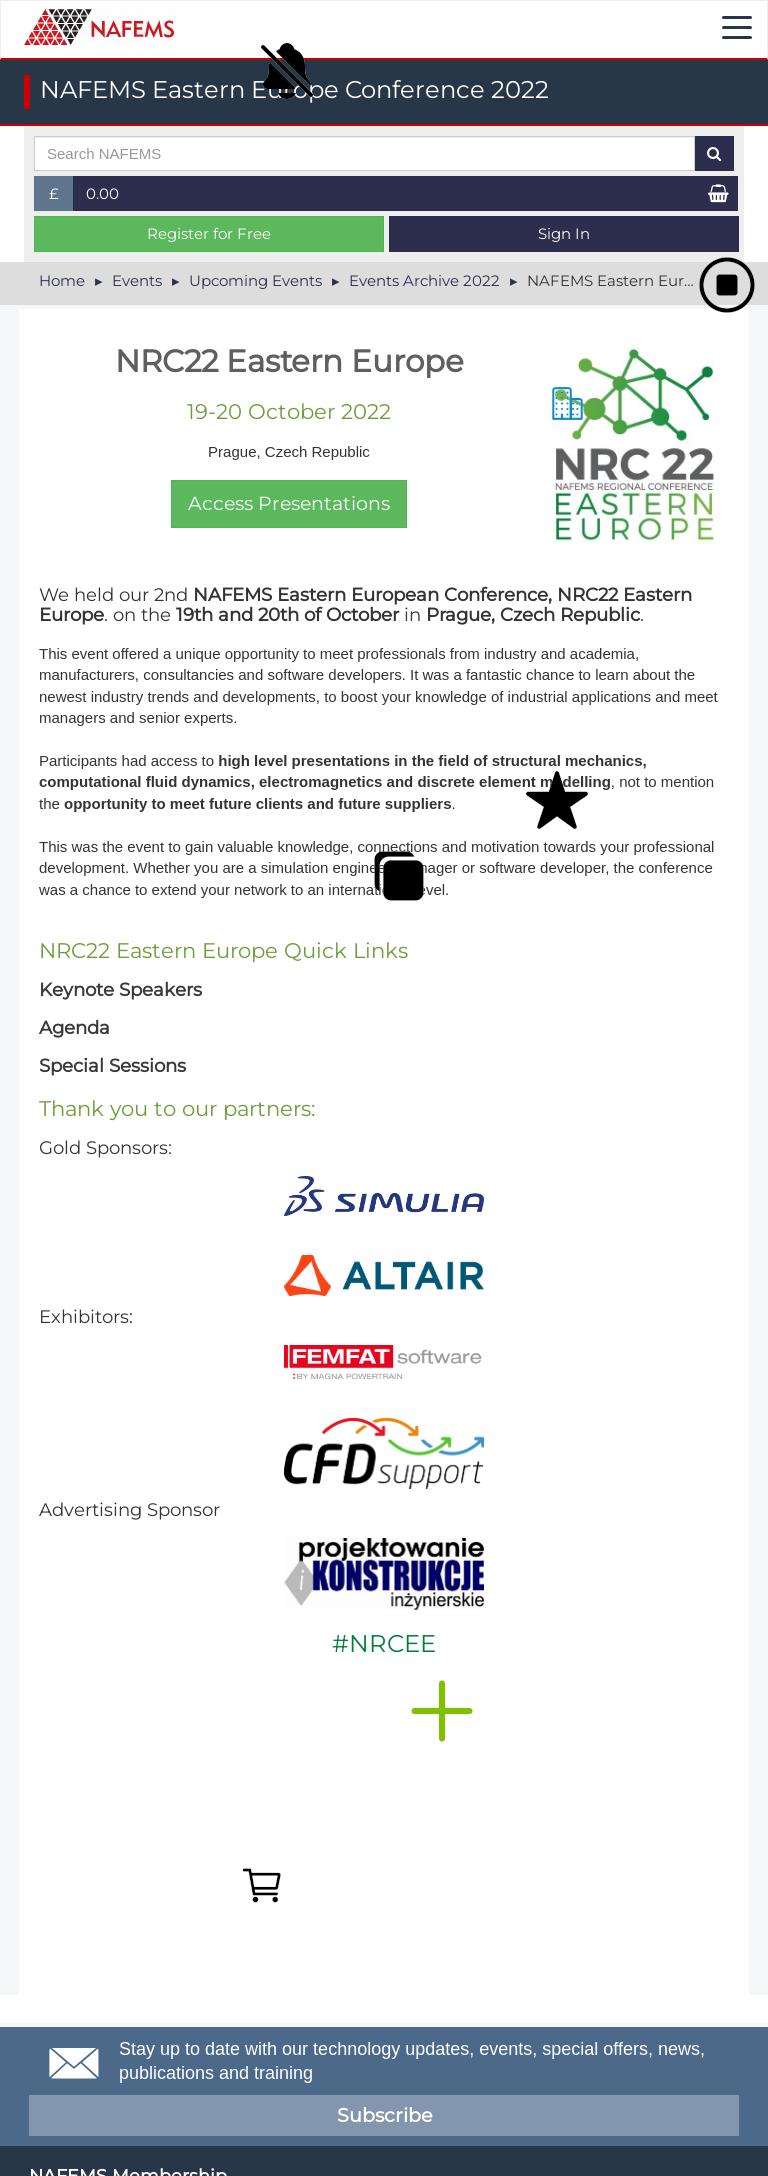 The height and width of the screenshot is (2176, 768). I want to click on copy to clipboard, so click(399, 876).